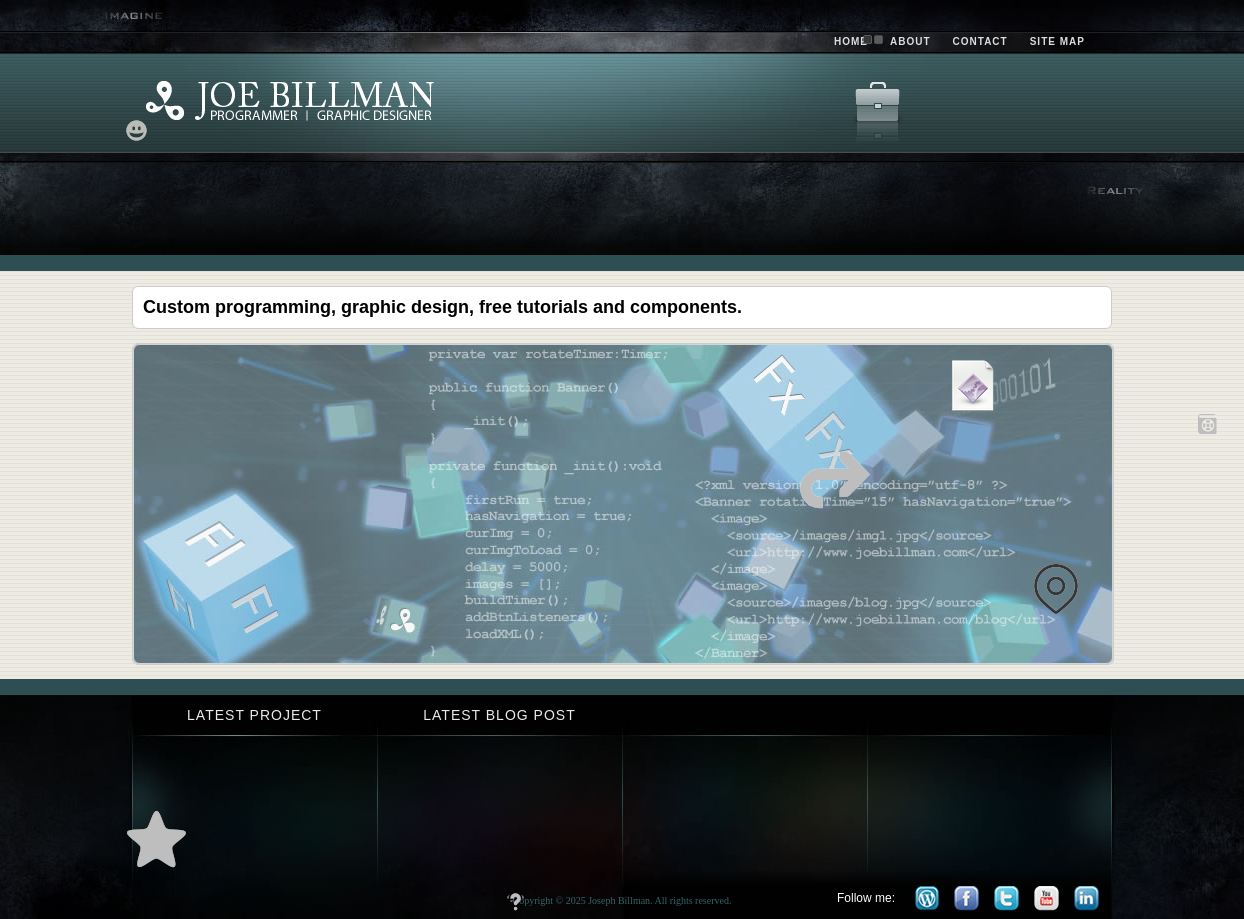 This screenshot has width=1244, height=919. Describe the element at coordinates (873, 41) in the screenshot. I see `view task list or to-do items` at that location.